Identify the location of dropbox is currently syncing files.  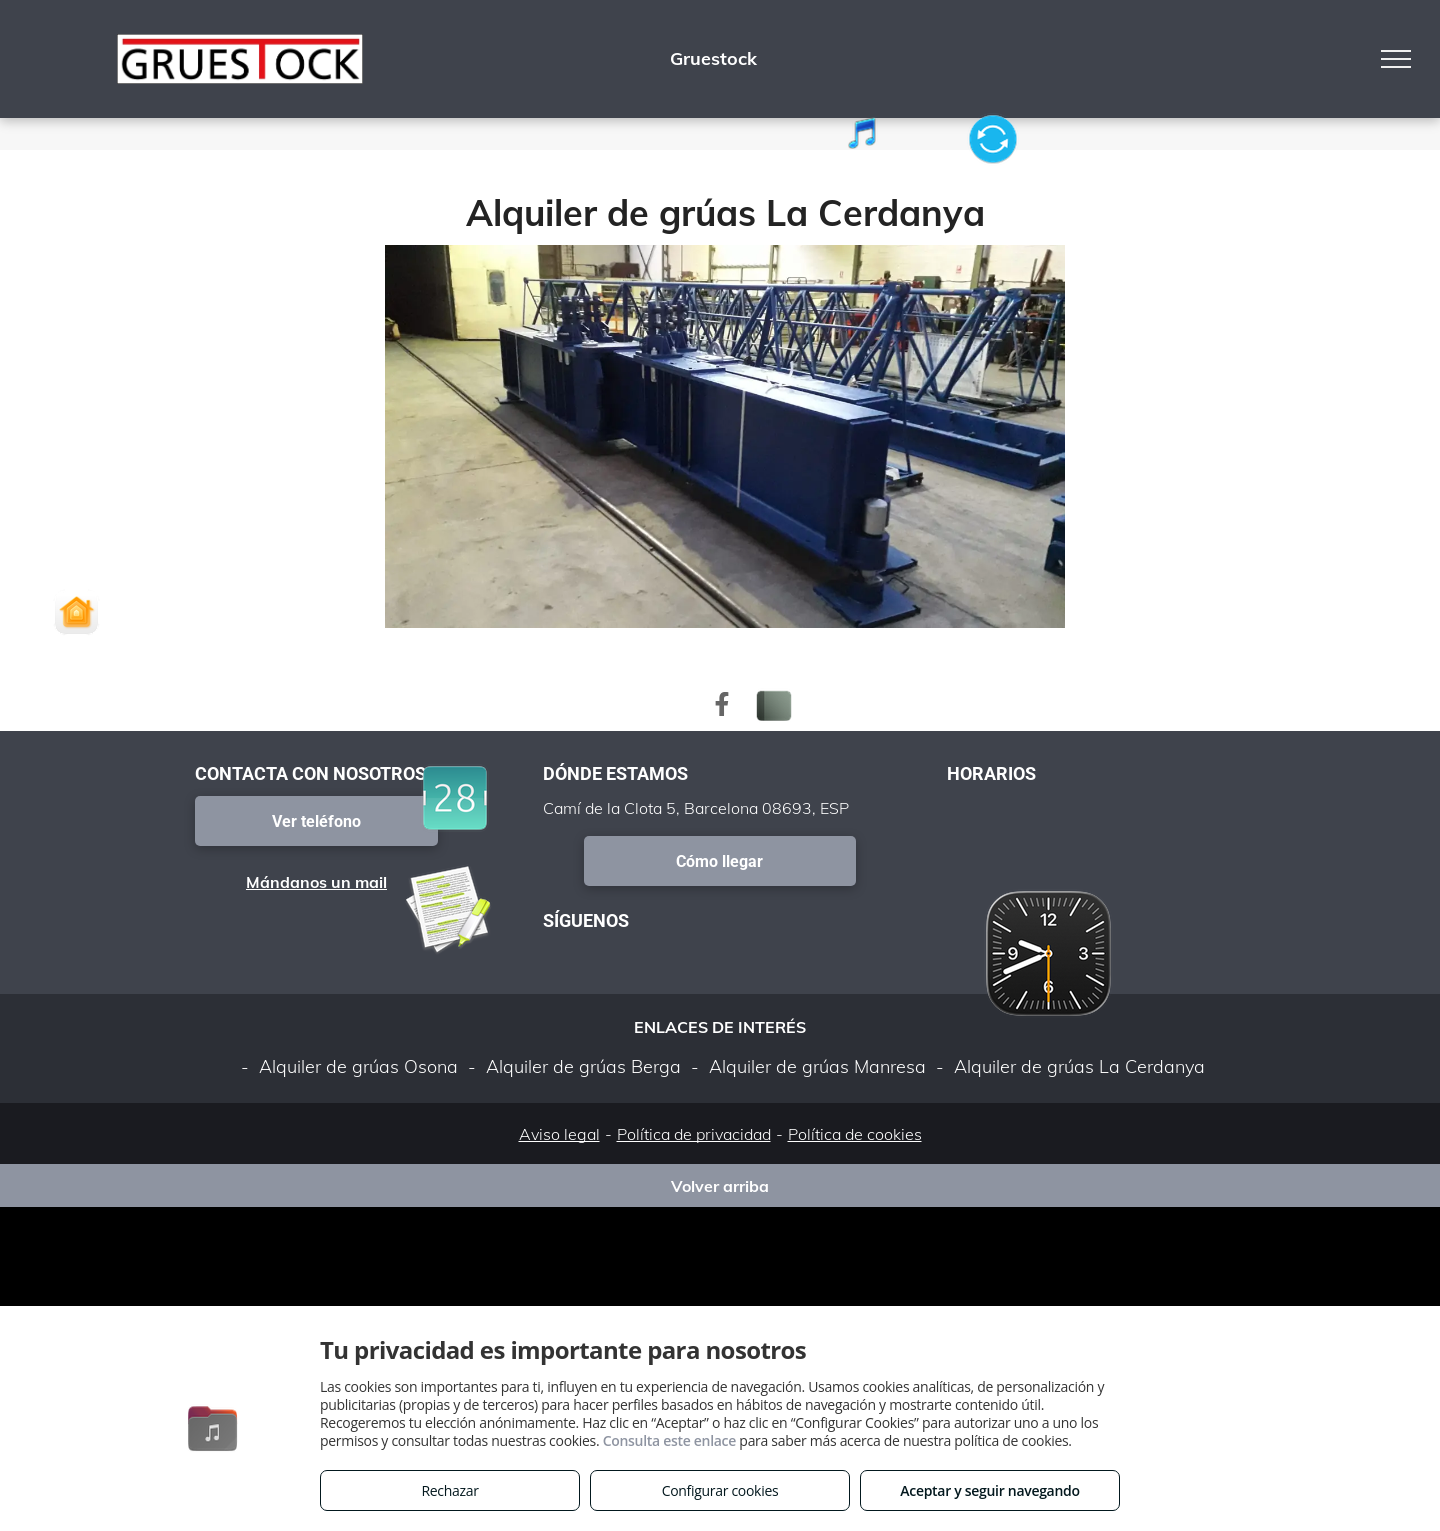
(993, 139).